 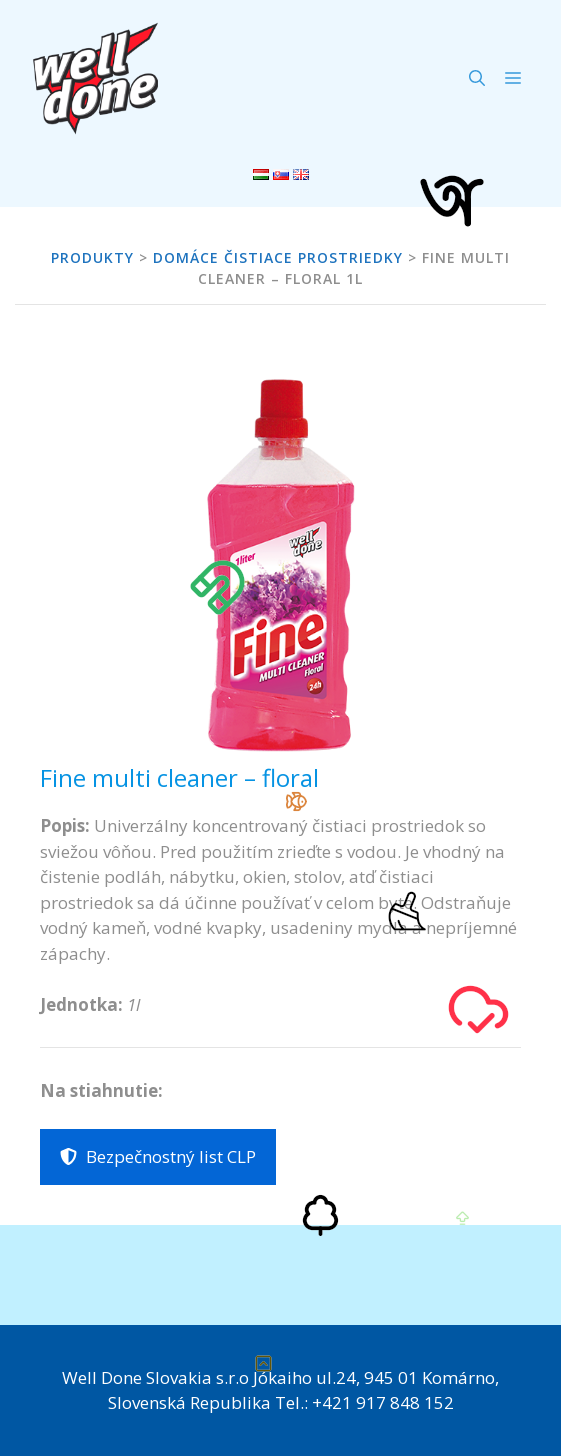 What do you see at coordinates (462, 1218) in the screenshot?
I see `upload file to cloud or server` at bounding box center [462, 1218].